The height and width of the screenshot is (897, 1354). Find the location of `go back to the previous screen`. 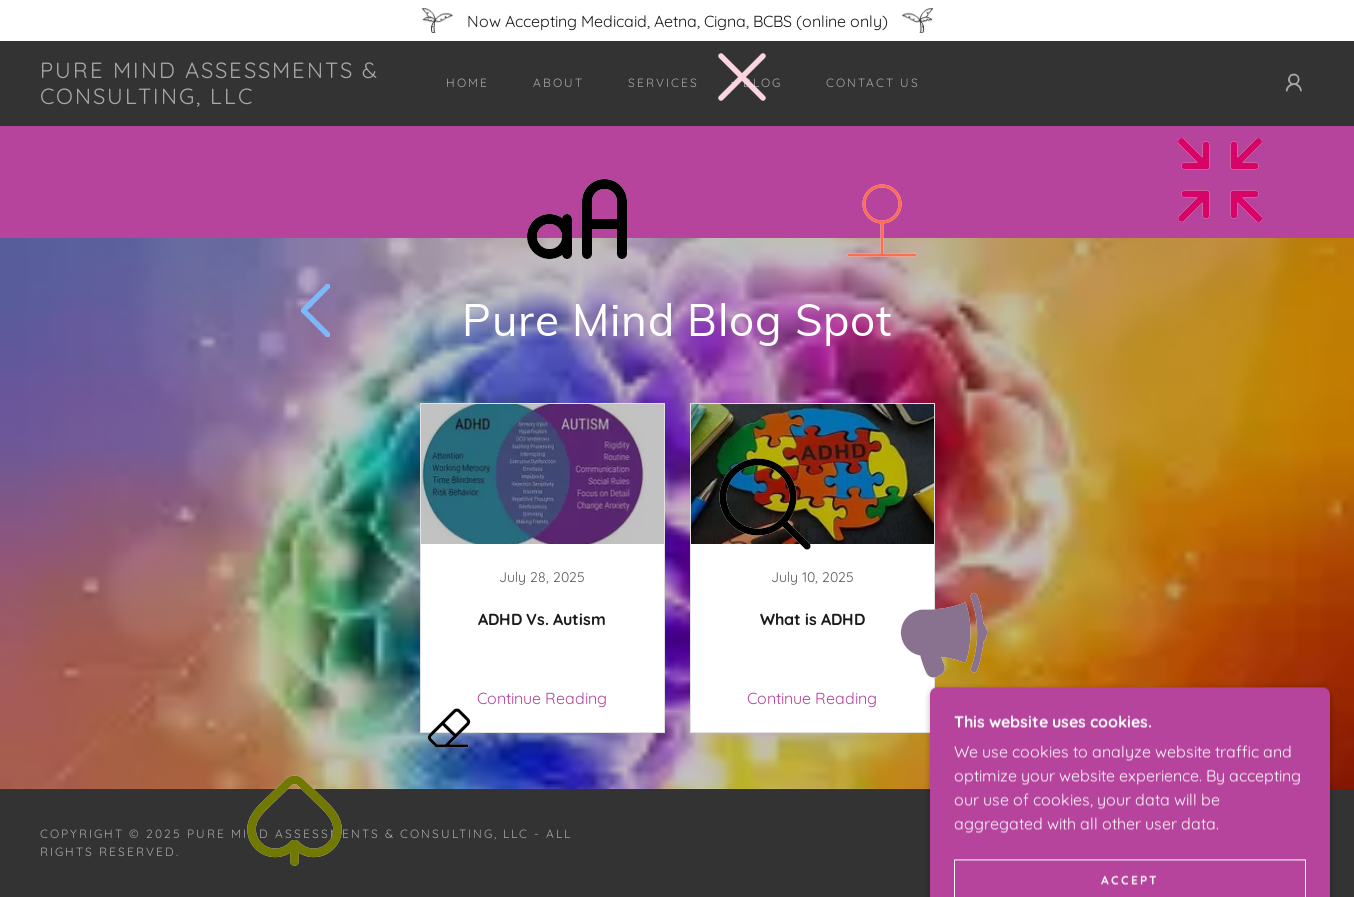

go back to the previous screen is located at coordinates (315, 310).